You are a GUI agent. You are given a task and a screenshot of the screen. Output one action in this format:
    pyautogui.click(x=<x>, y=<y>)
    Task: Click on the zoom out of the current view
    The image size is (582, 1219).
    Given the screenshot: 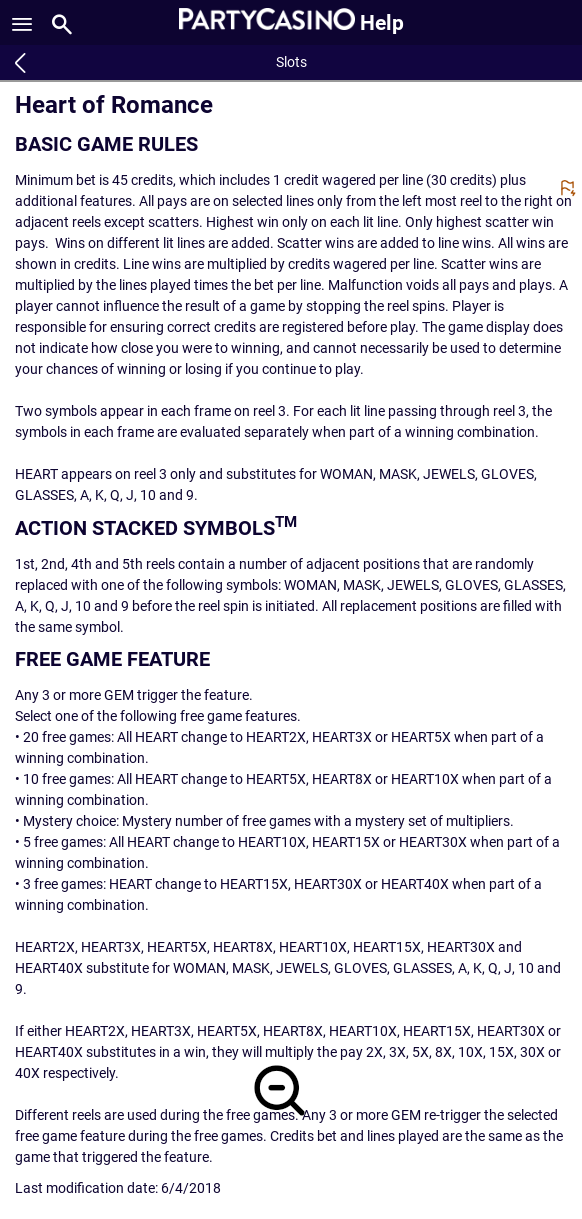 What is the action you would take?
    pyautogui.click(x=279, y=1090)
    